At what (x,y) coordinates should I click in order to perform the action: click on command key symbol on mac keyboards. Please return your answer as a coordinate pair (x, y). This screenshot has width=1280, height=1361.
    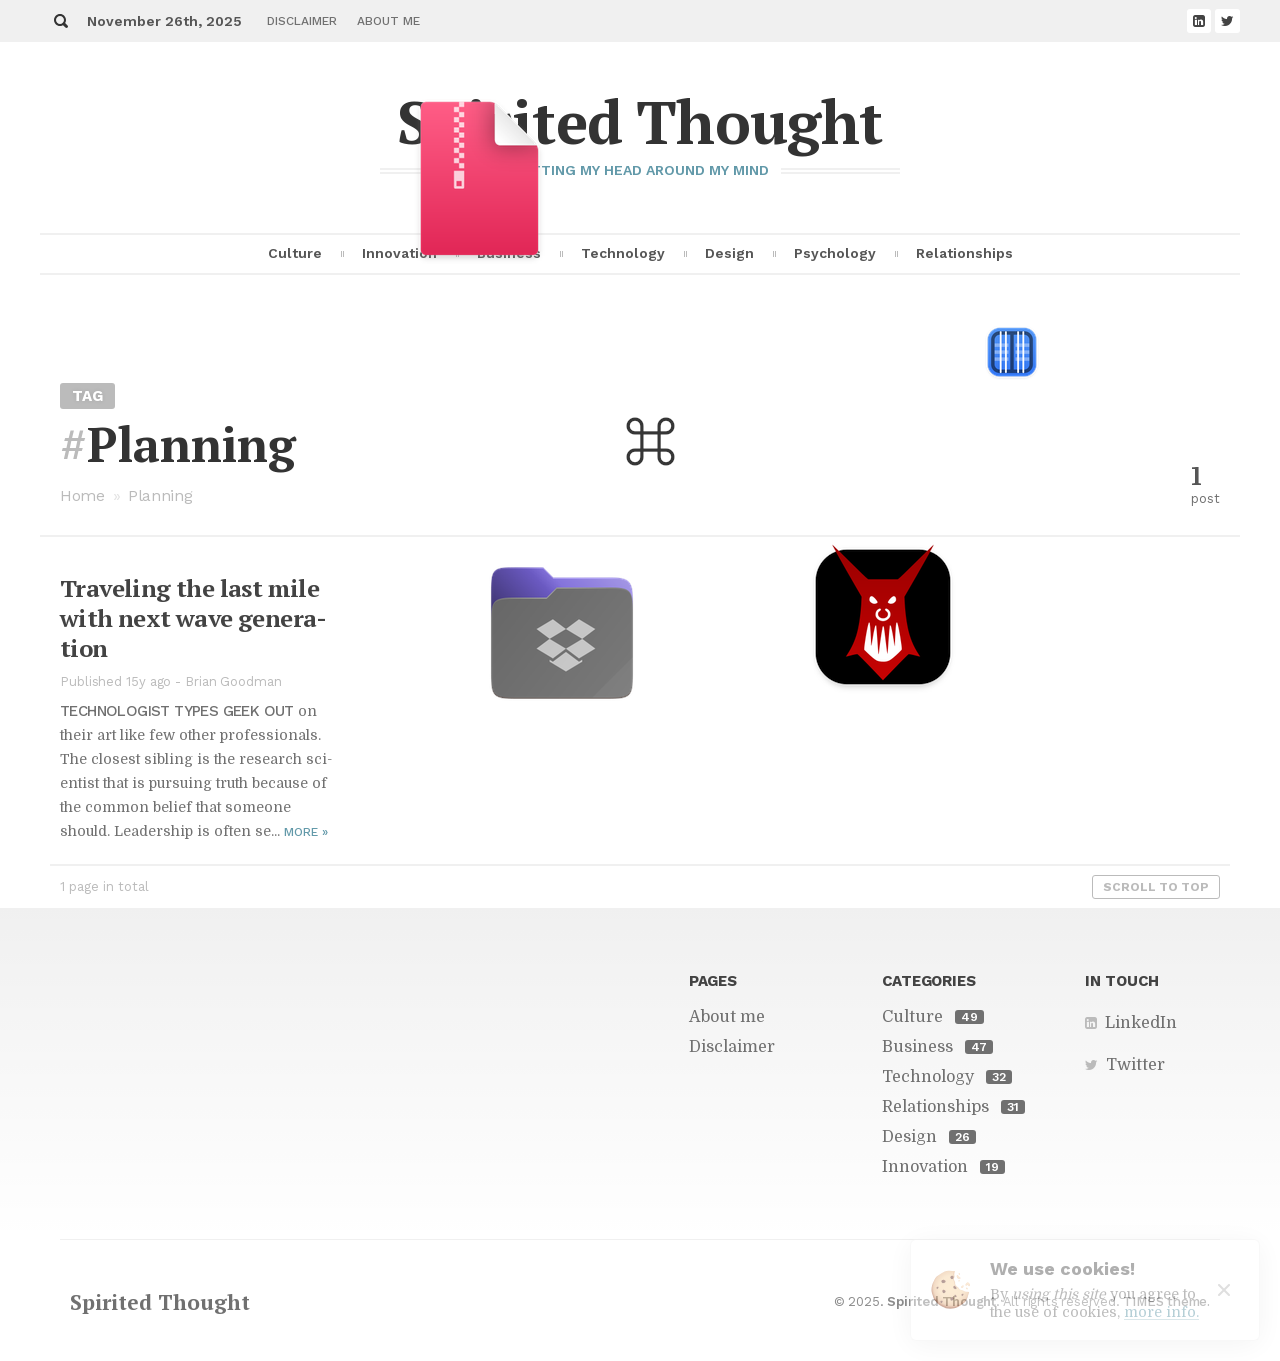
    Looking at the image, I should click on (650, 441).